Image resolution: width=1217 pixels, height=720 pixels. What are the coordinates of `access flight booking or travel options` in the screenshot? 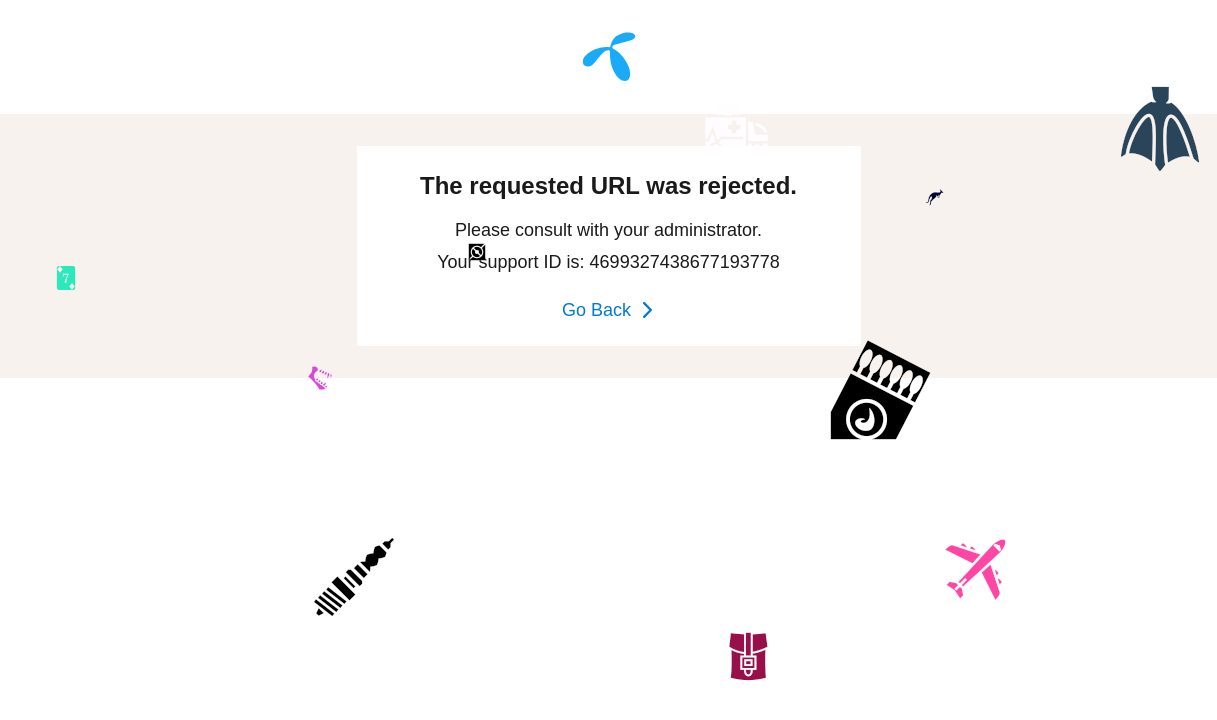 It's located at (974, 570).